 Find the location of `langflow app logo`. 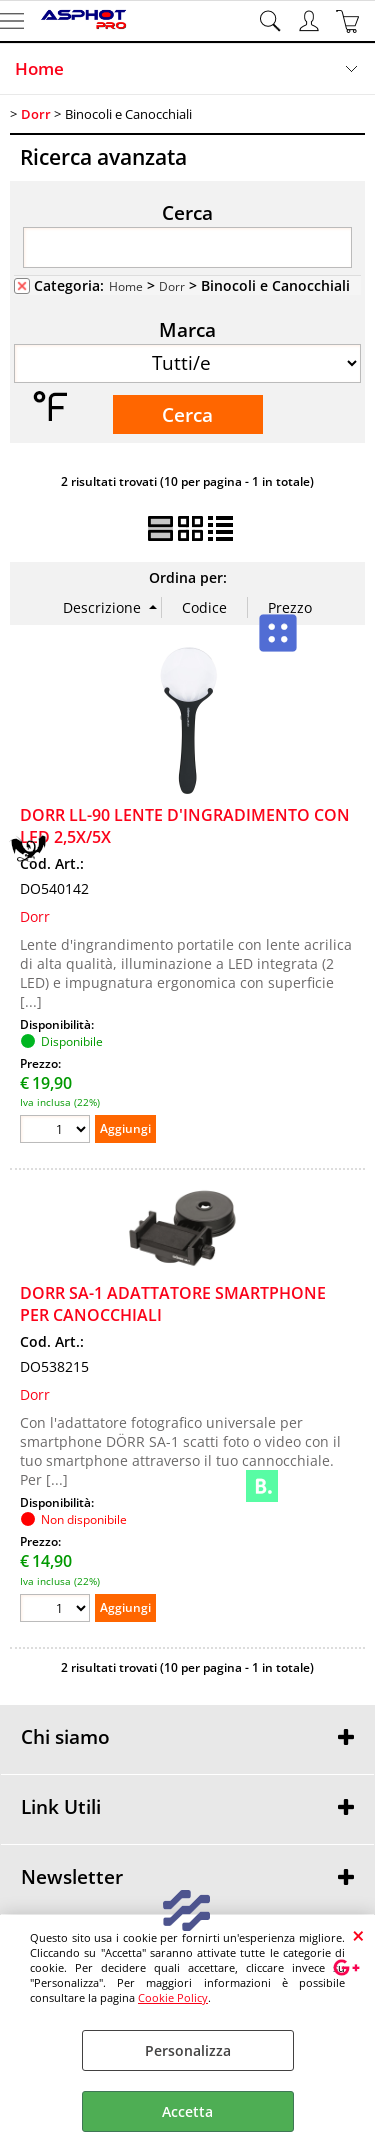

langflow app logo is located at coordinates (186, 1910).